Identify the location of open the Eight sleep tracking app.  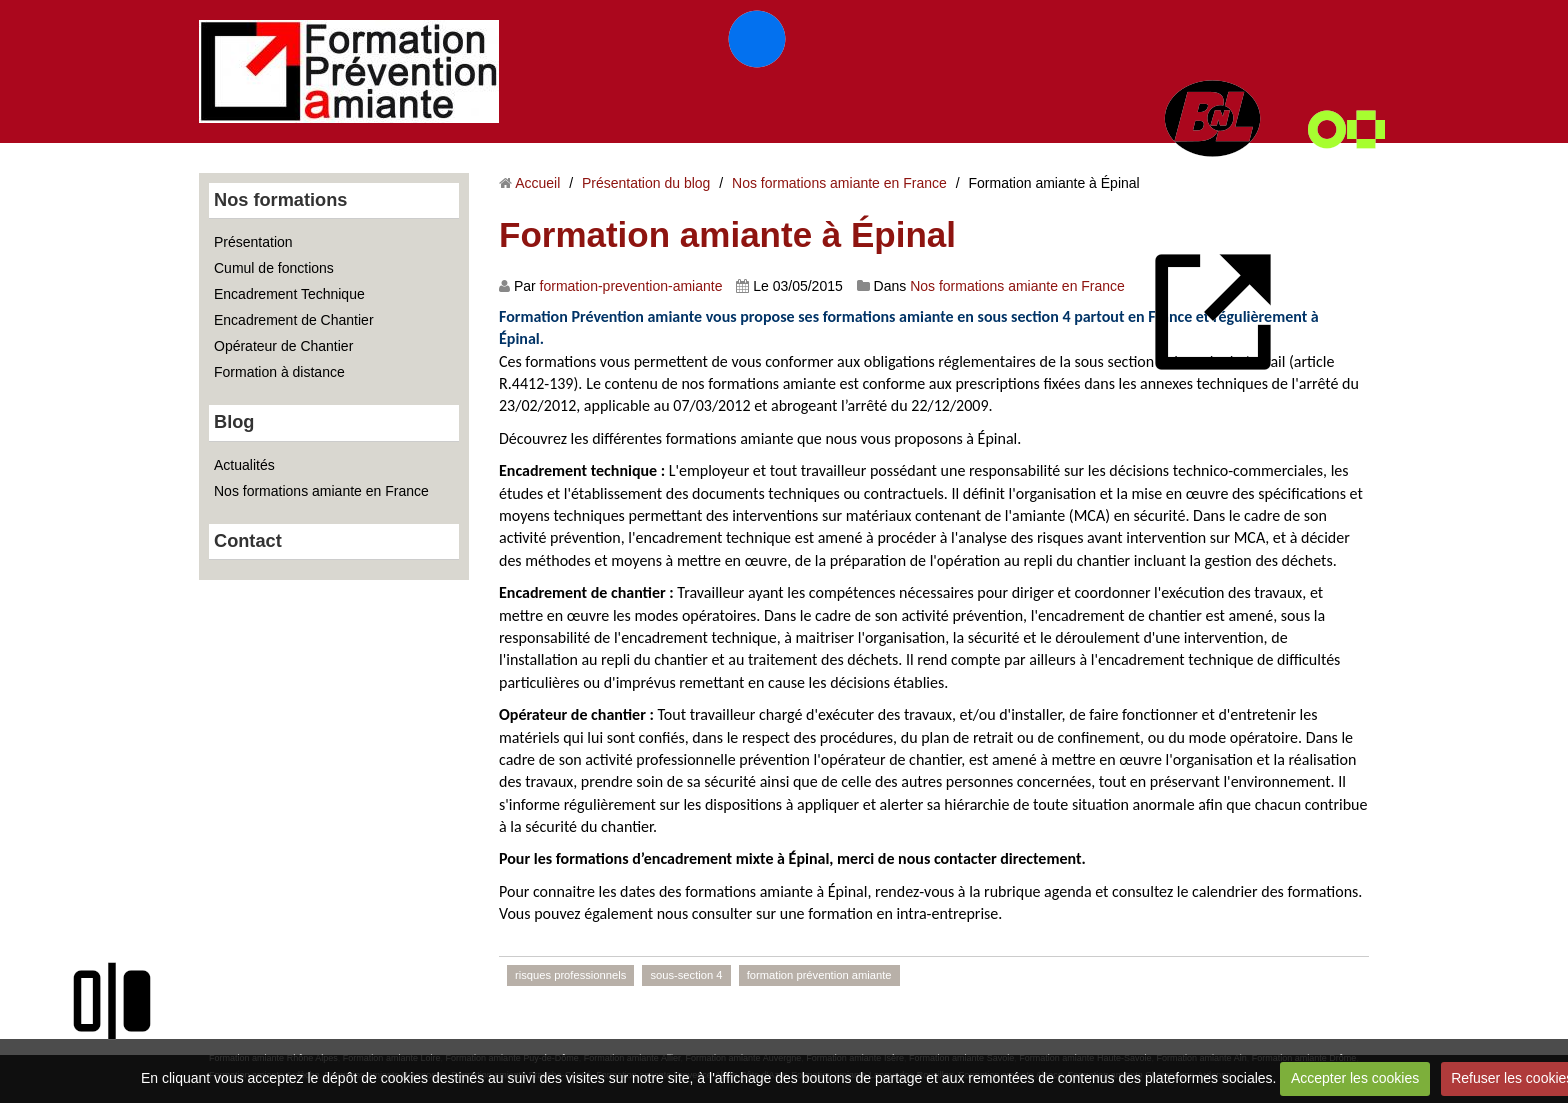
(1346, 129).